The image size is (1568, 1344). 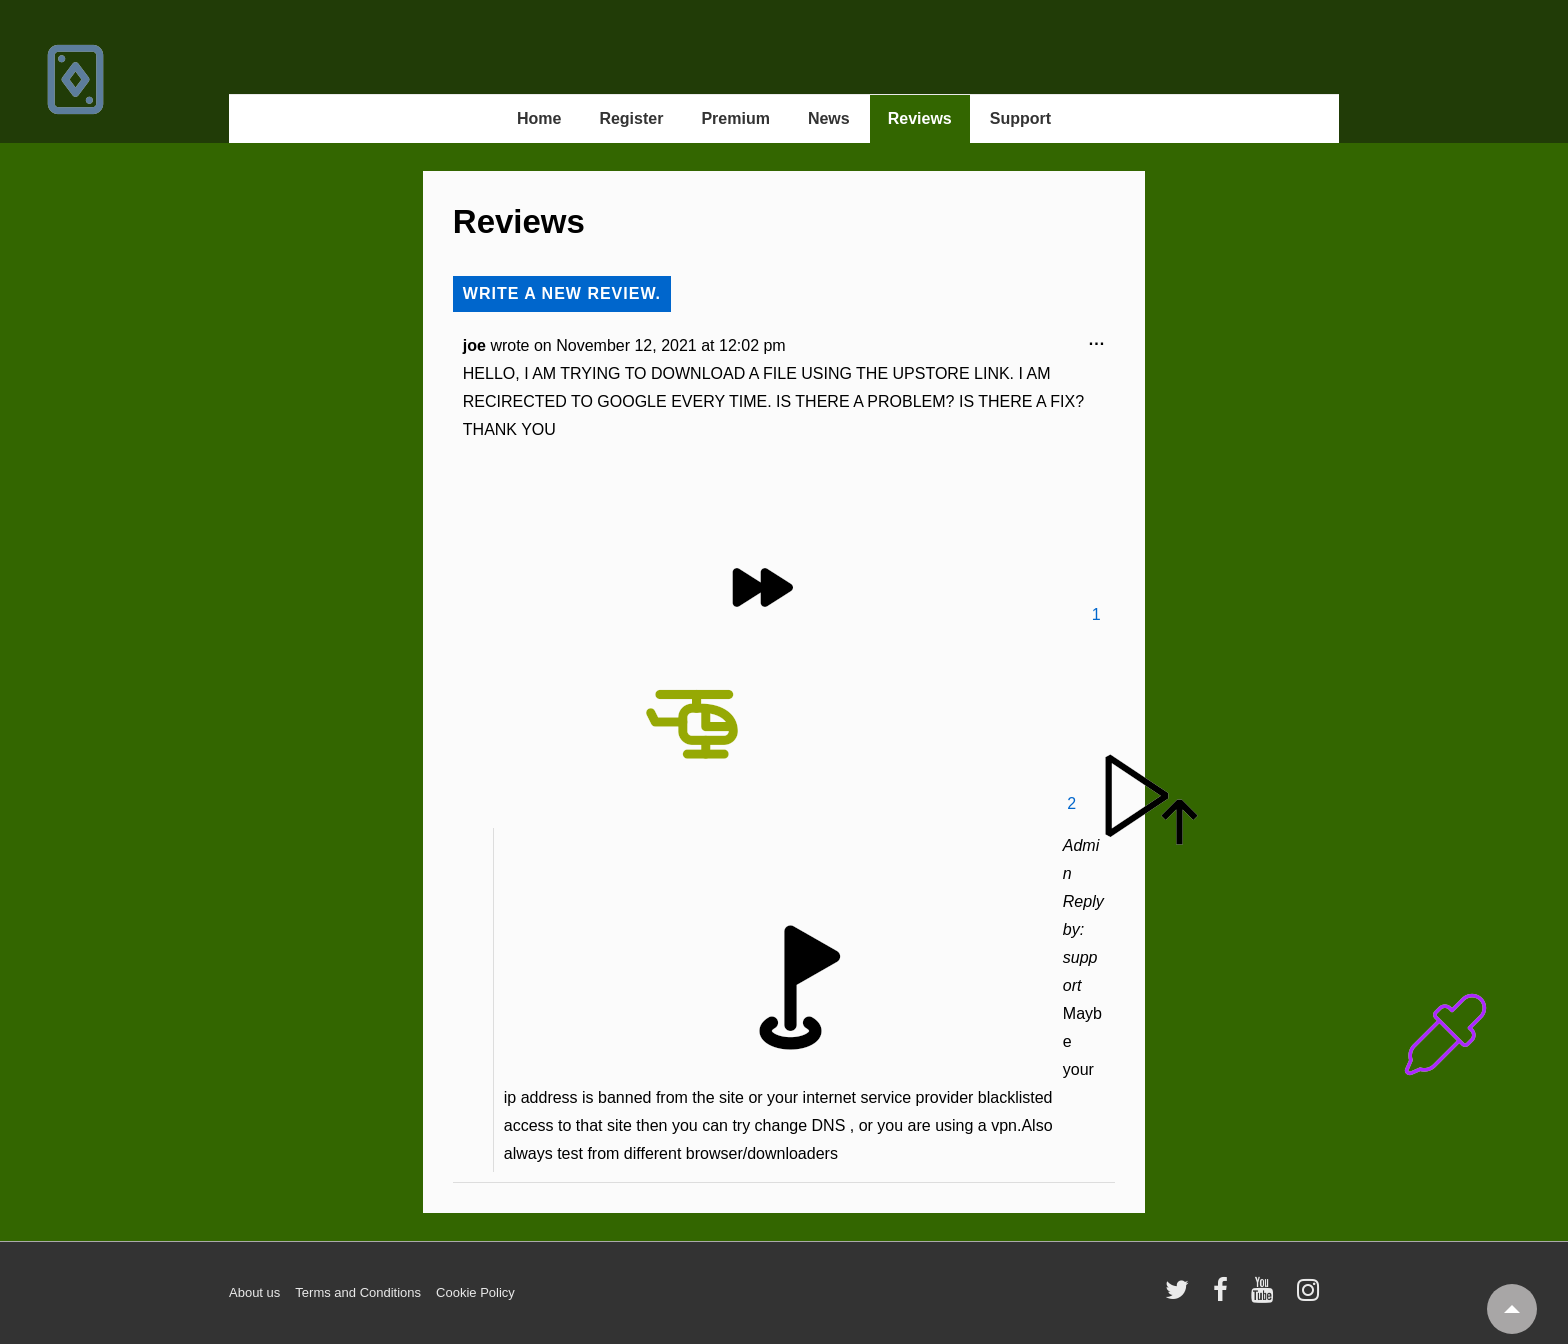 I want to click on open card game or play cards, so click(x=75, y=79).